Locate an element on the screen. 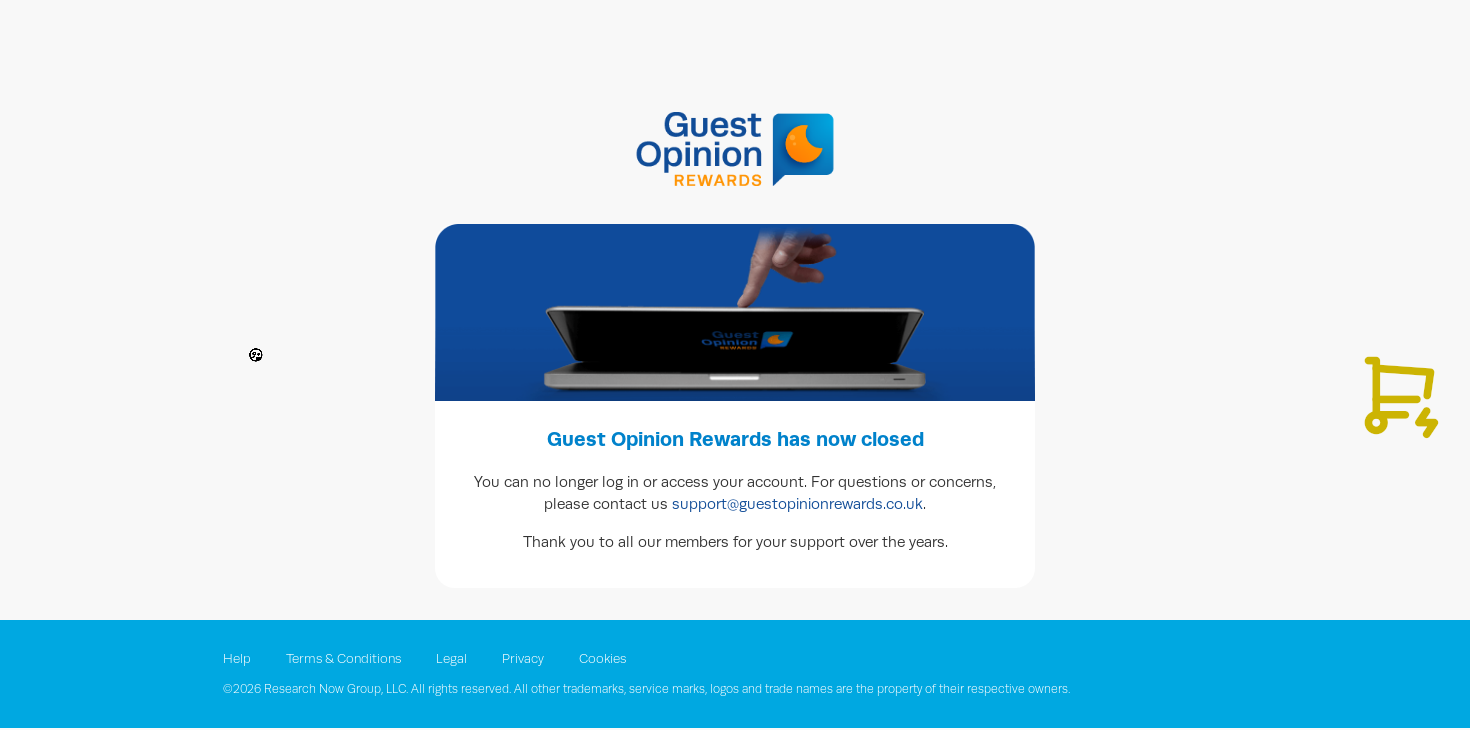 This screenshot has width=1470, height=730. quick checkout or express purchase is located at coordinates (1399, 395).